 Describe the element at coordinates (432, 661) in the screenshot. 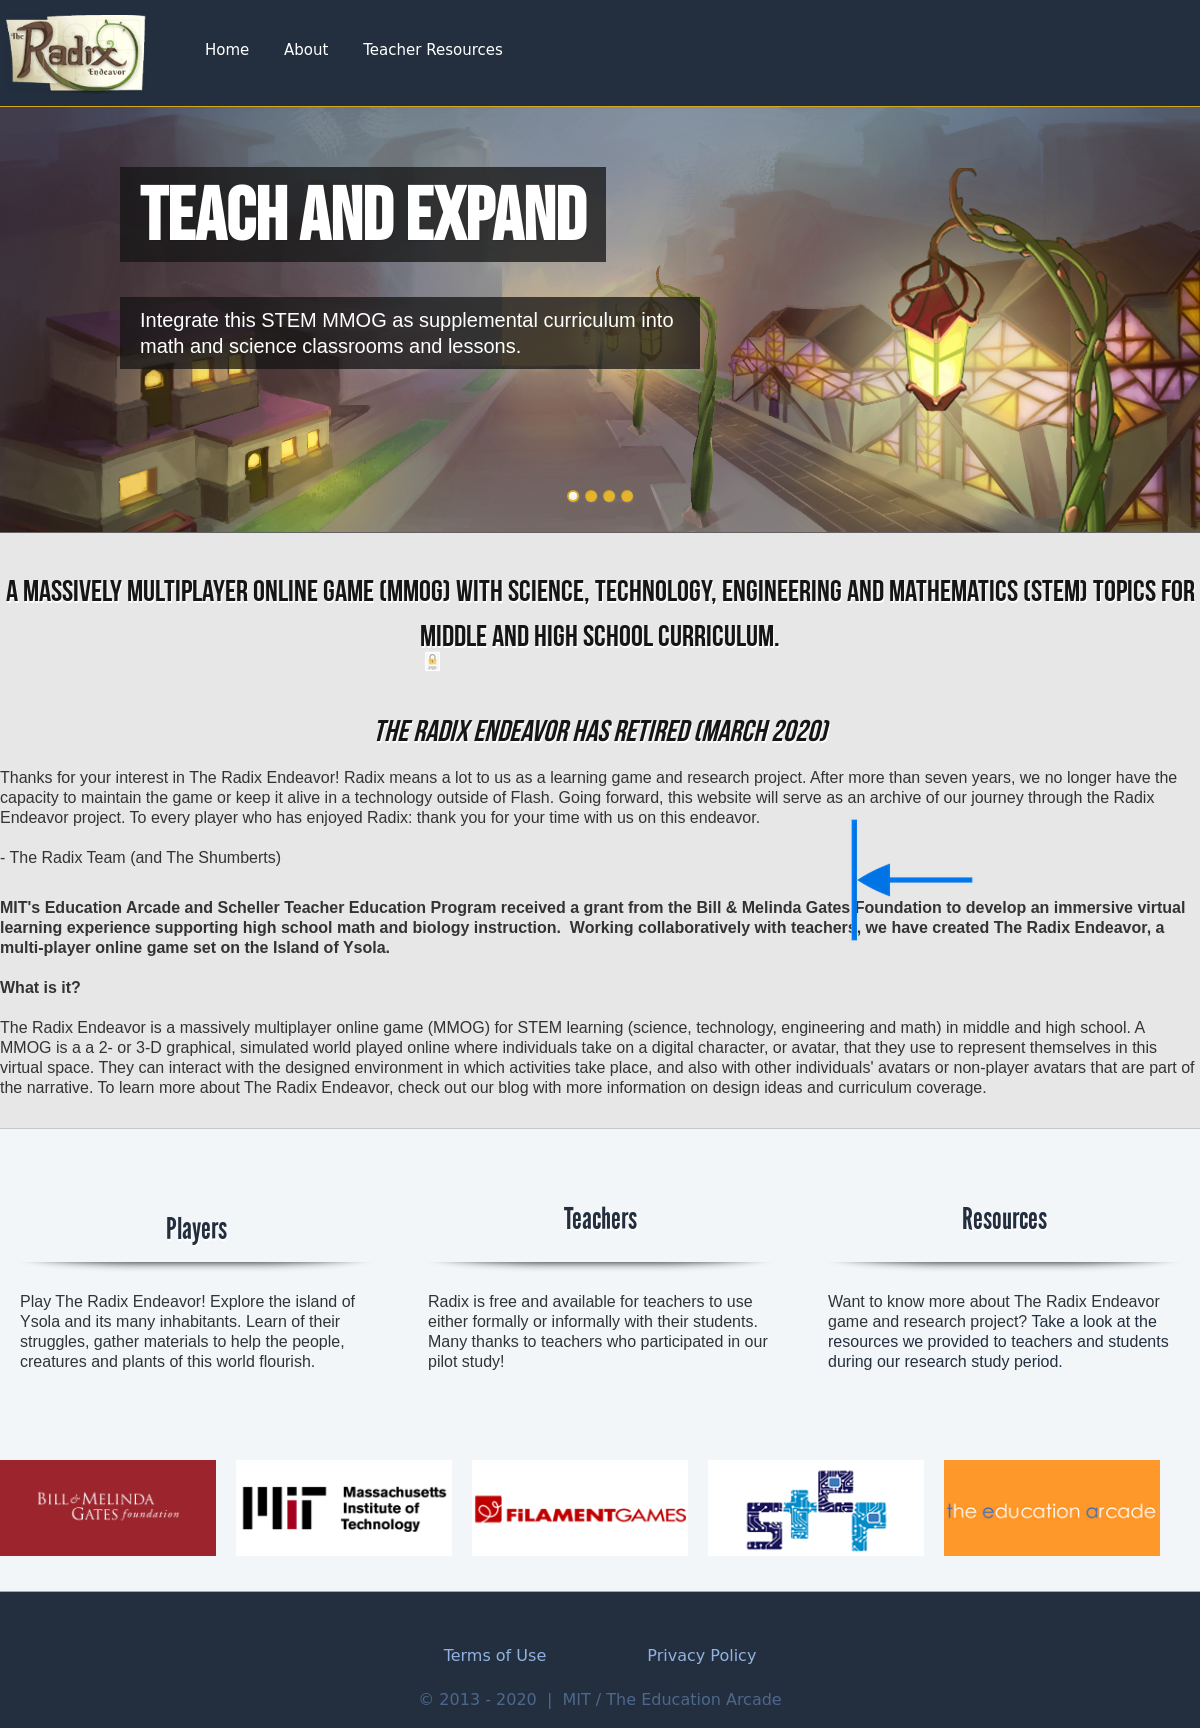

I see `a pgp-encrypted file` at that location.